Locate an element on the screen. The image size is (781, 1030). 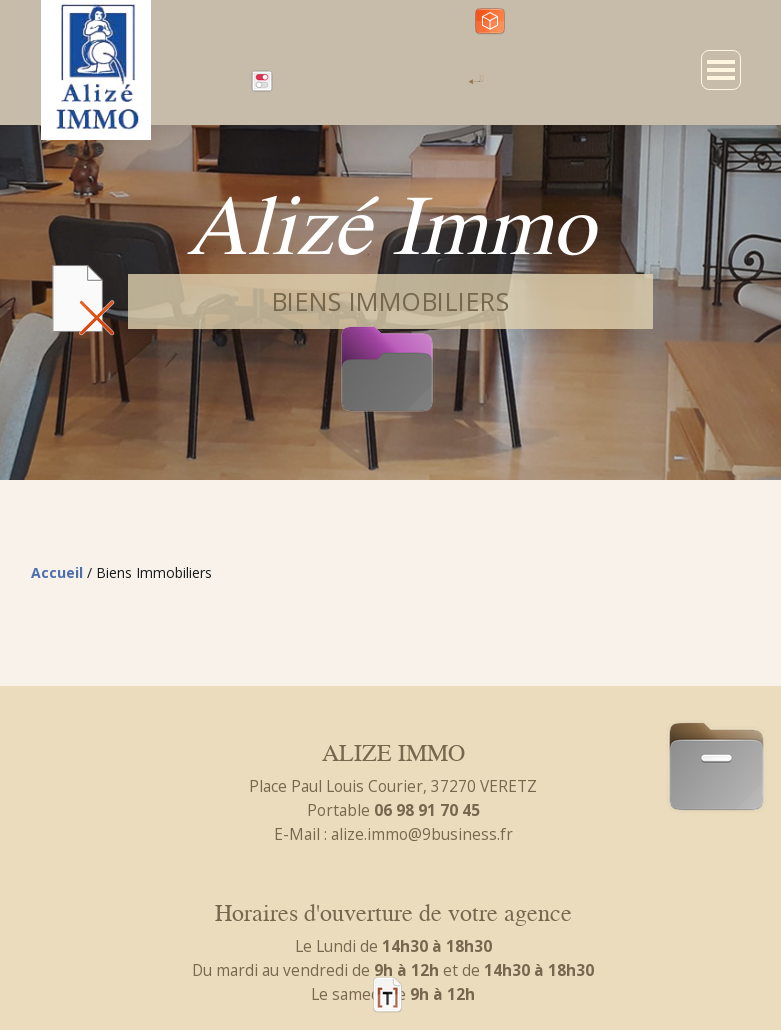
open gnome tweaks to customize system settings is located at coordinates (262, 81).